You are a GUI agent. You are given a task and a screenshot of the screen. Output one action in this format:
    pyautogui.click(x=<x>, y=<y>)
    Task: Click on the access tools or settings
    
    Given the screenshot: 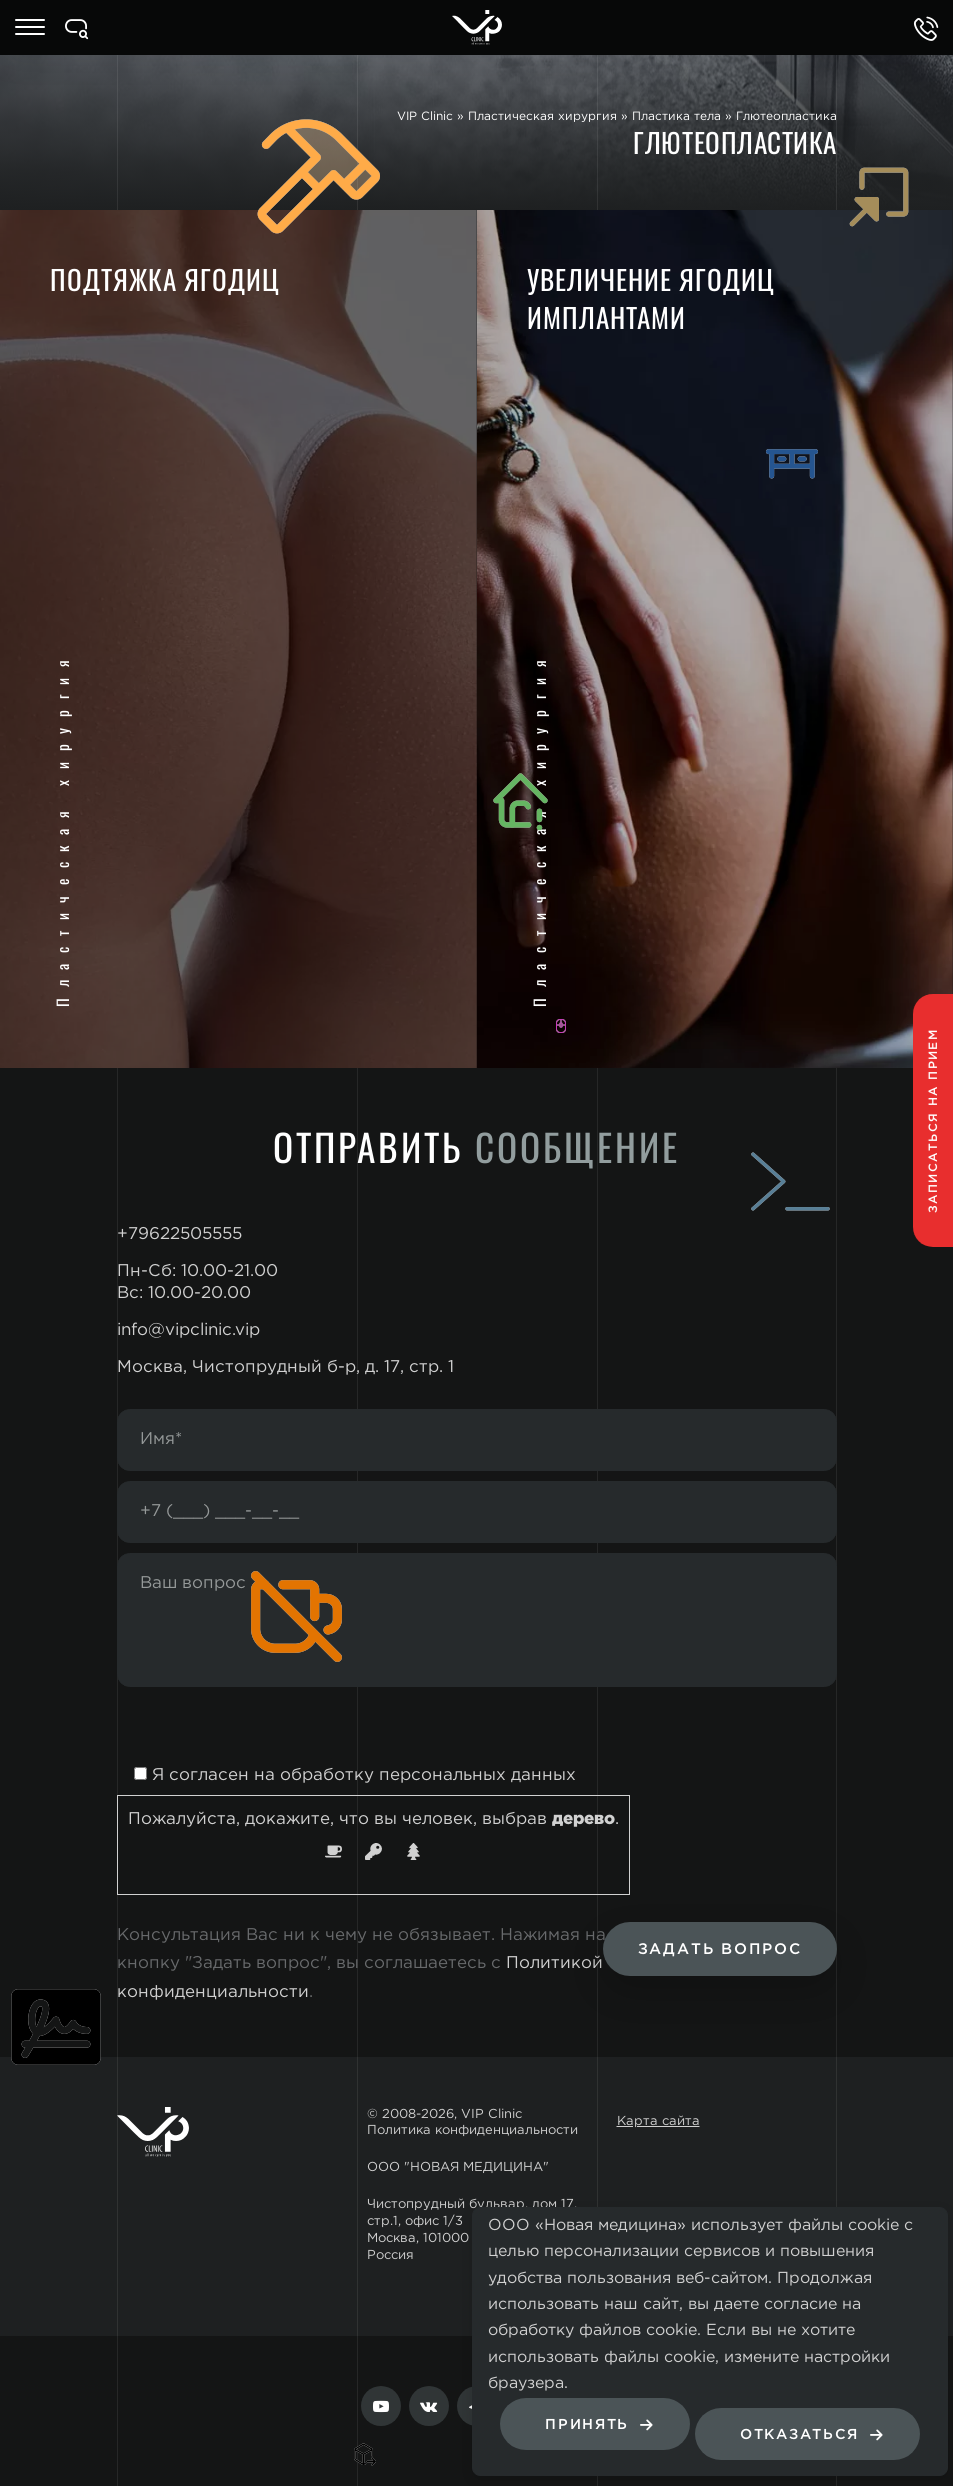 What is the action you would take?
    pyautogui.click(x=312, y=178)
    